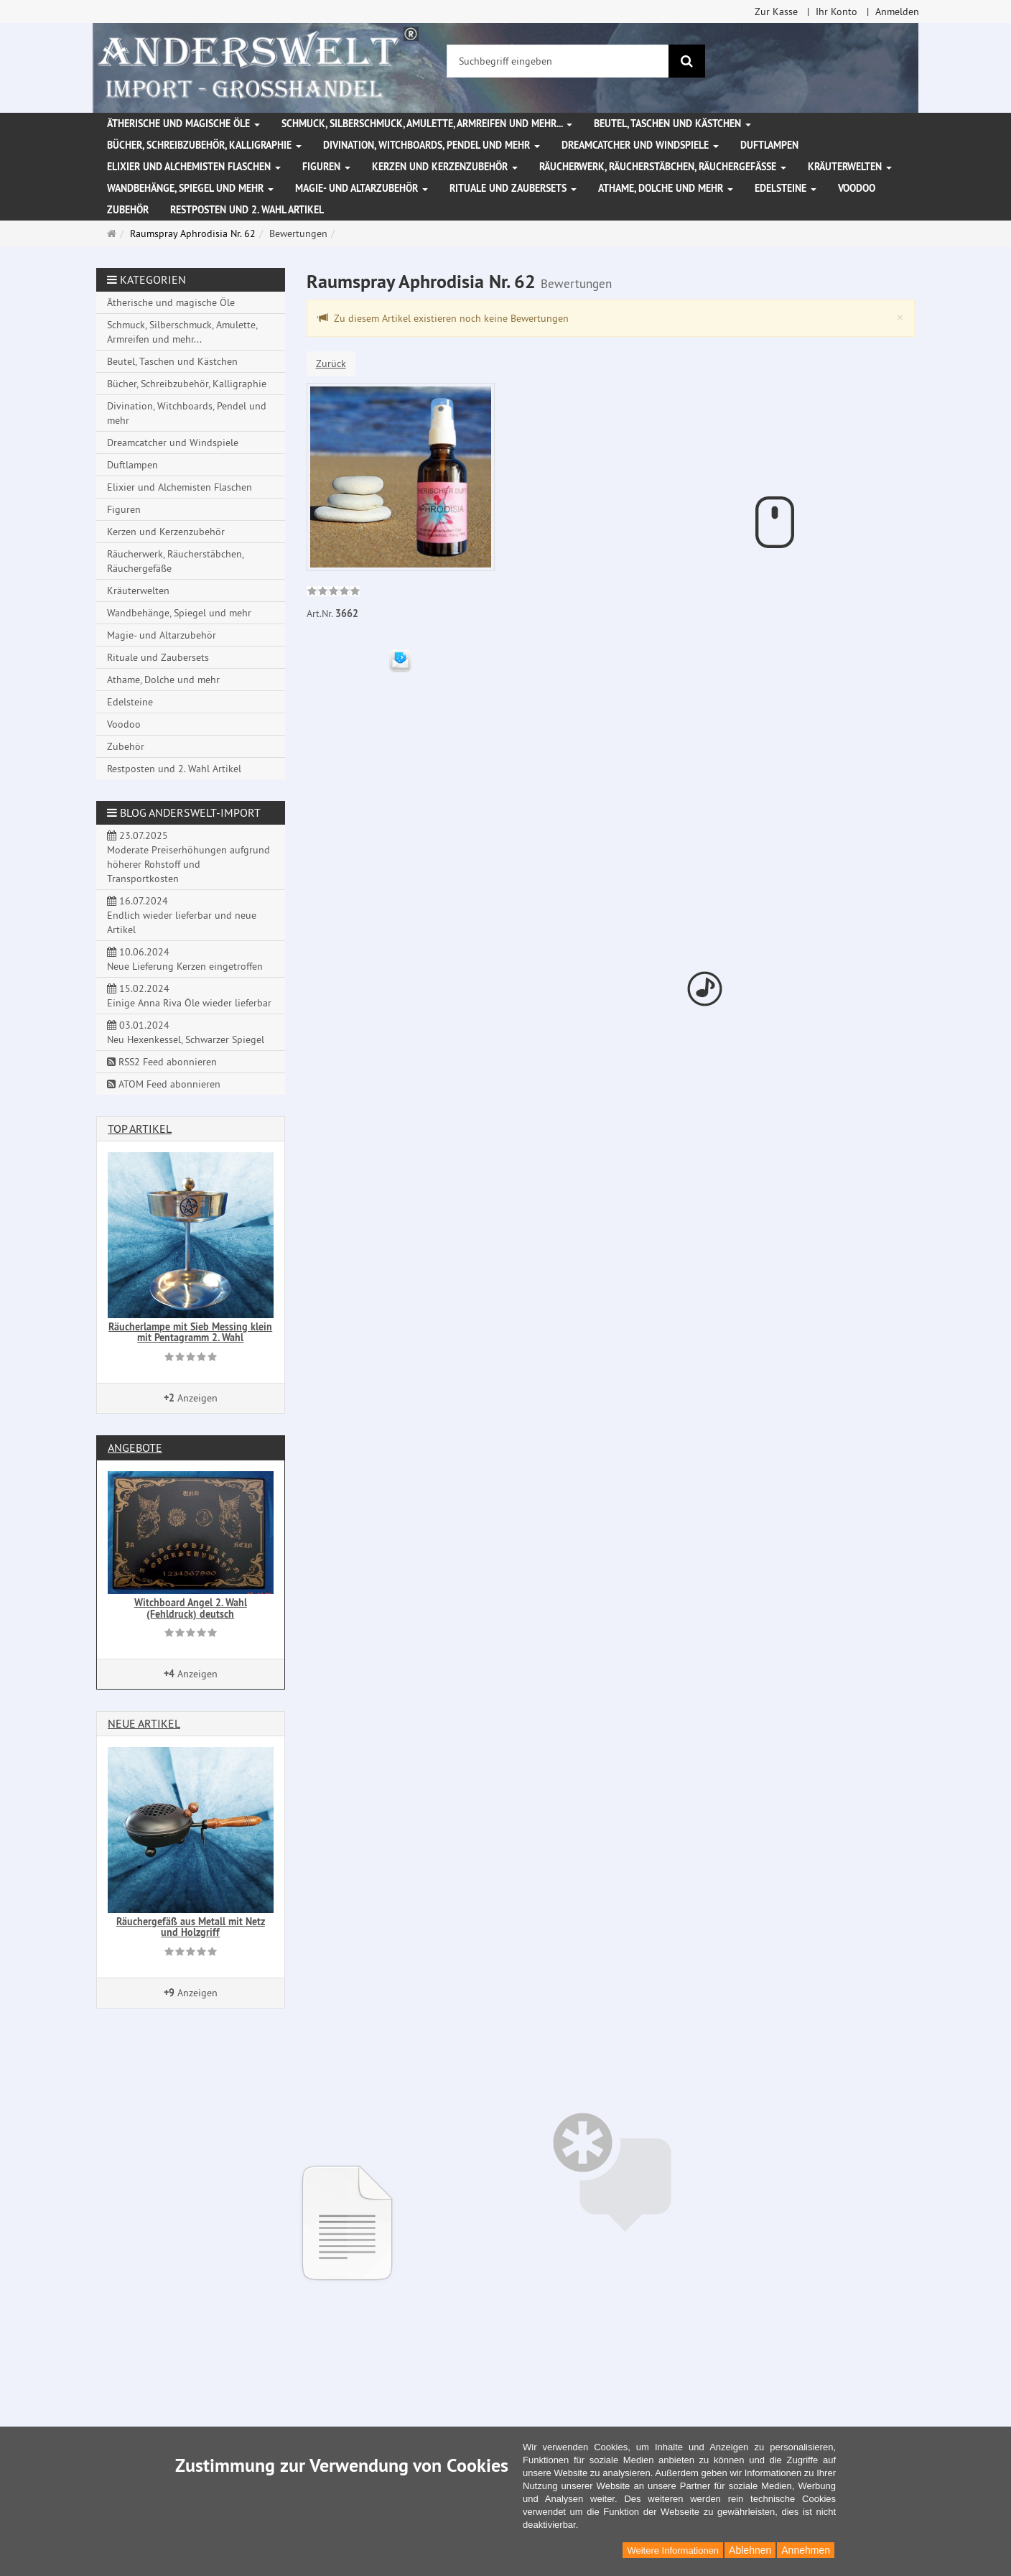 Image resolution: width=1011 pixels, height=2576 pixels. I want to click on a wine configuration or initialization file, so click(347, 2223).